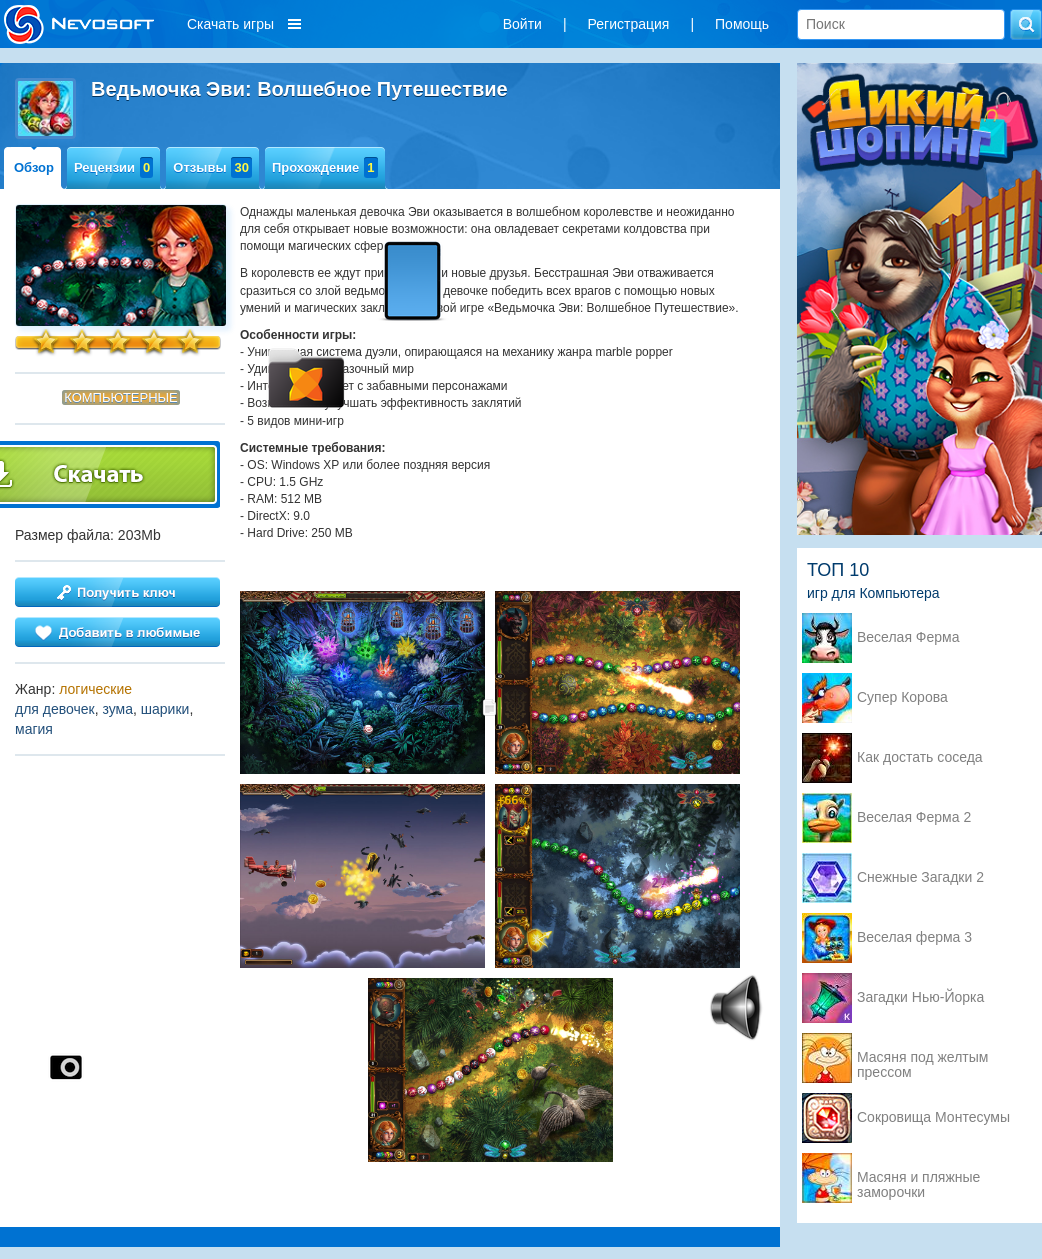 The image size is (1042, 1259). Describe the element at coordinates (306, 380) in the screenshot. I see `folder containing haxe project files` at that location.